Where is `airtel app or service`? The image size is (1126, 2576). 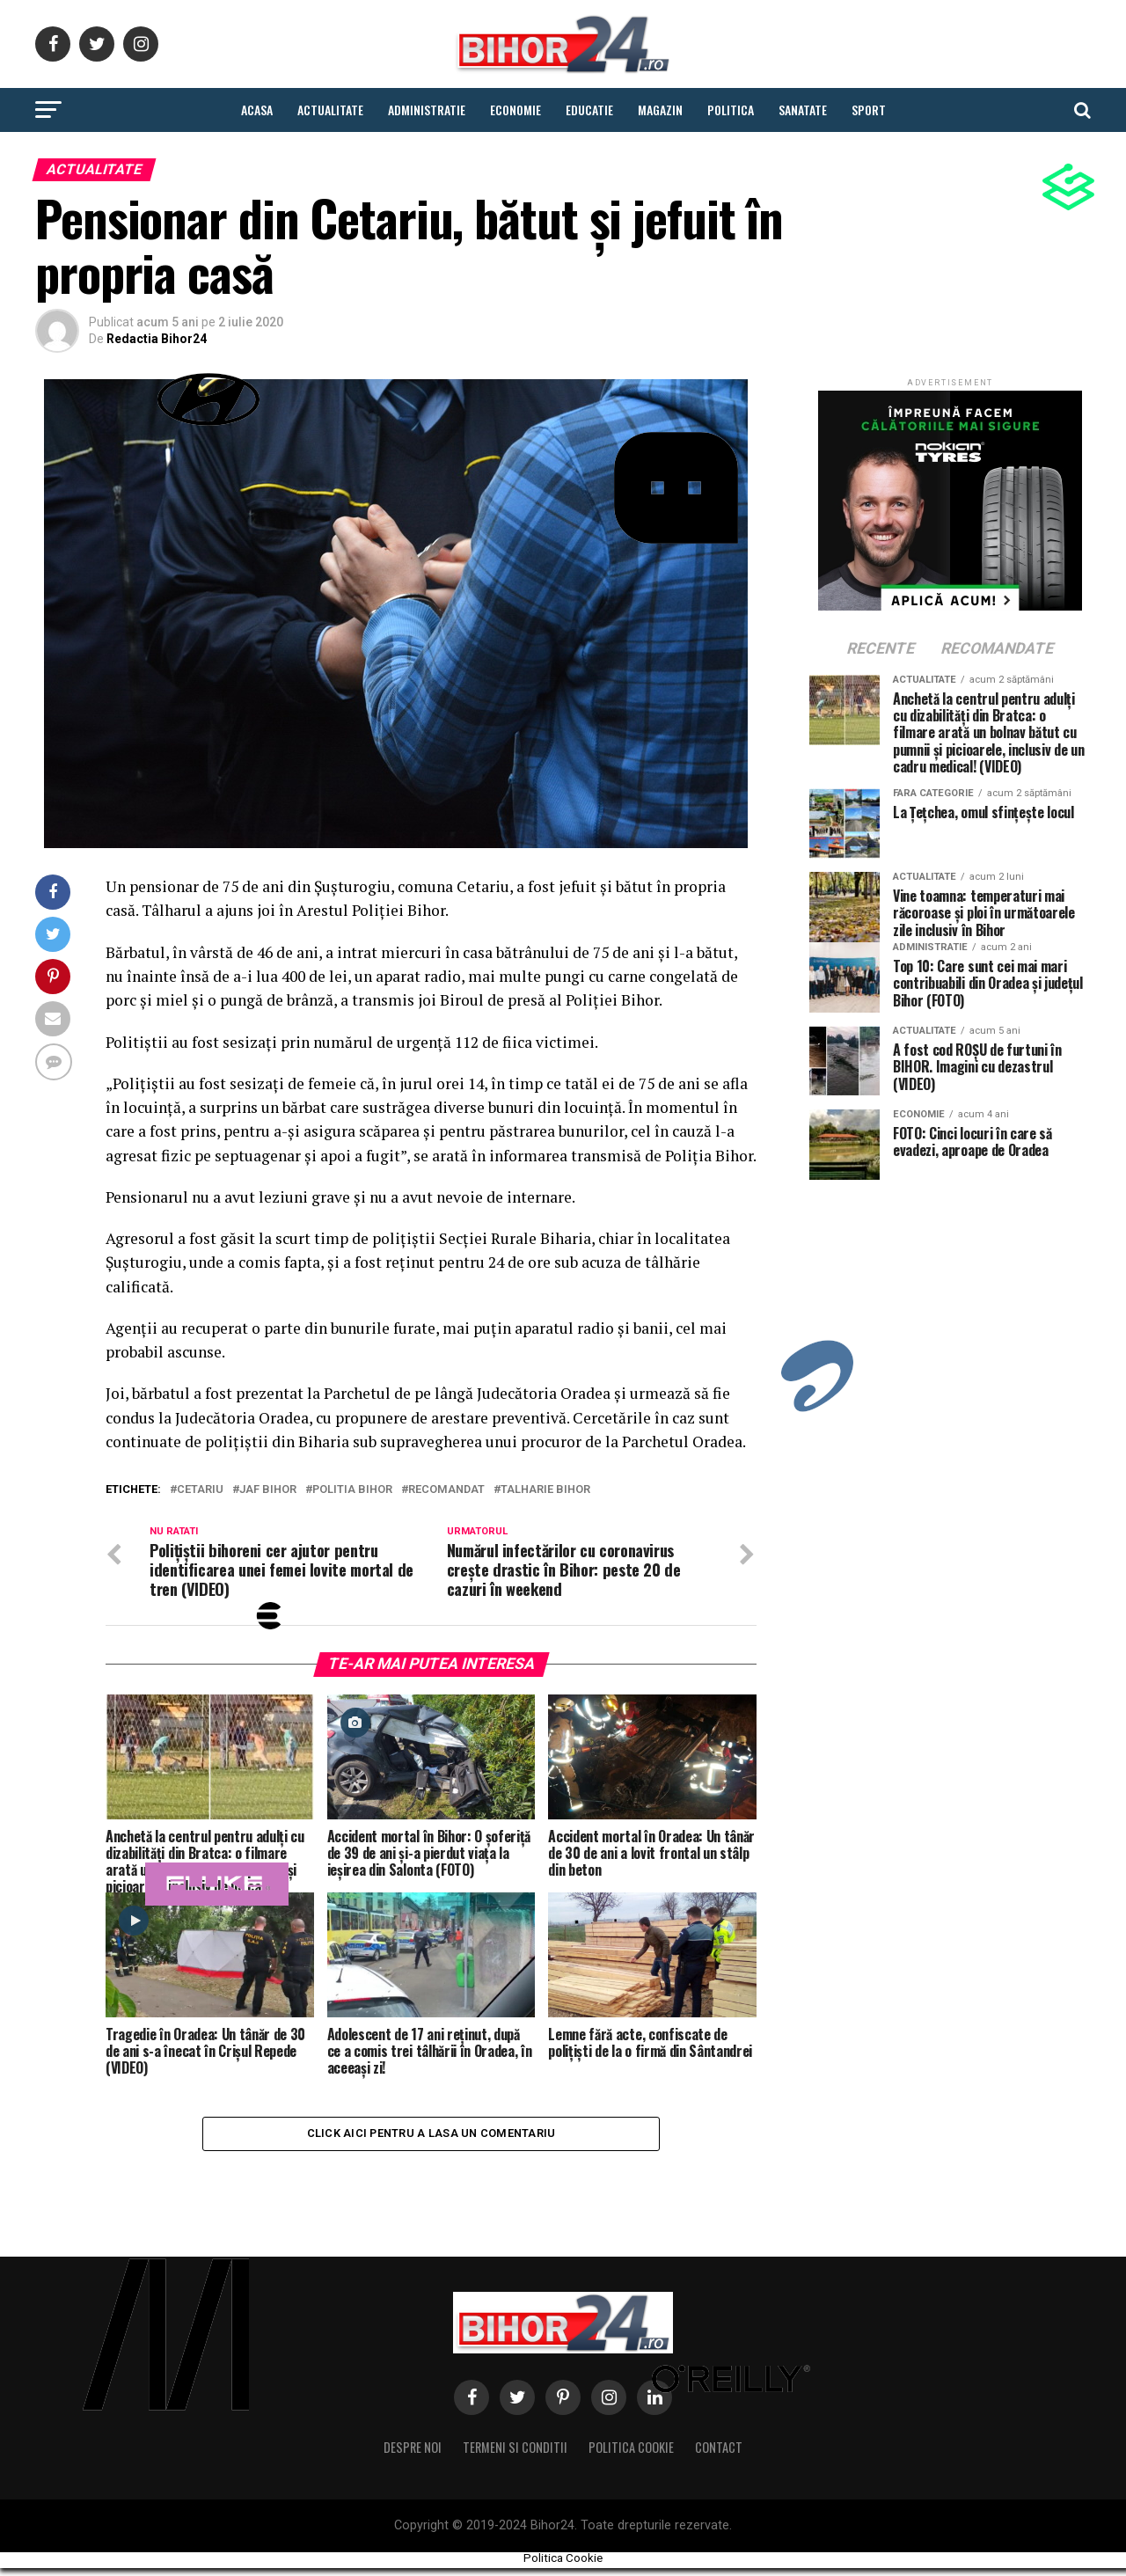
airtel app or service is located at coordinates (817, 1376).